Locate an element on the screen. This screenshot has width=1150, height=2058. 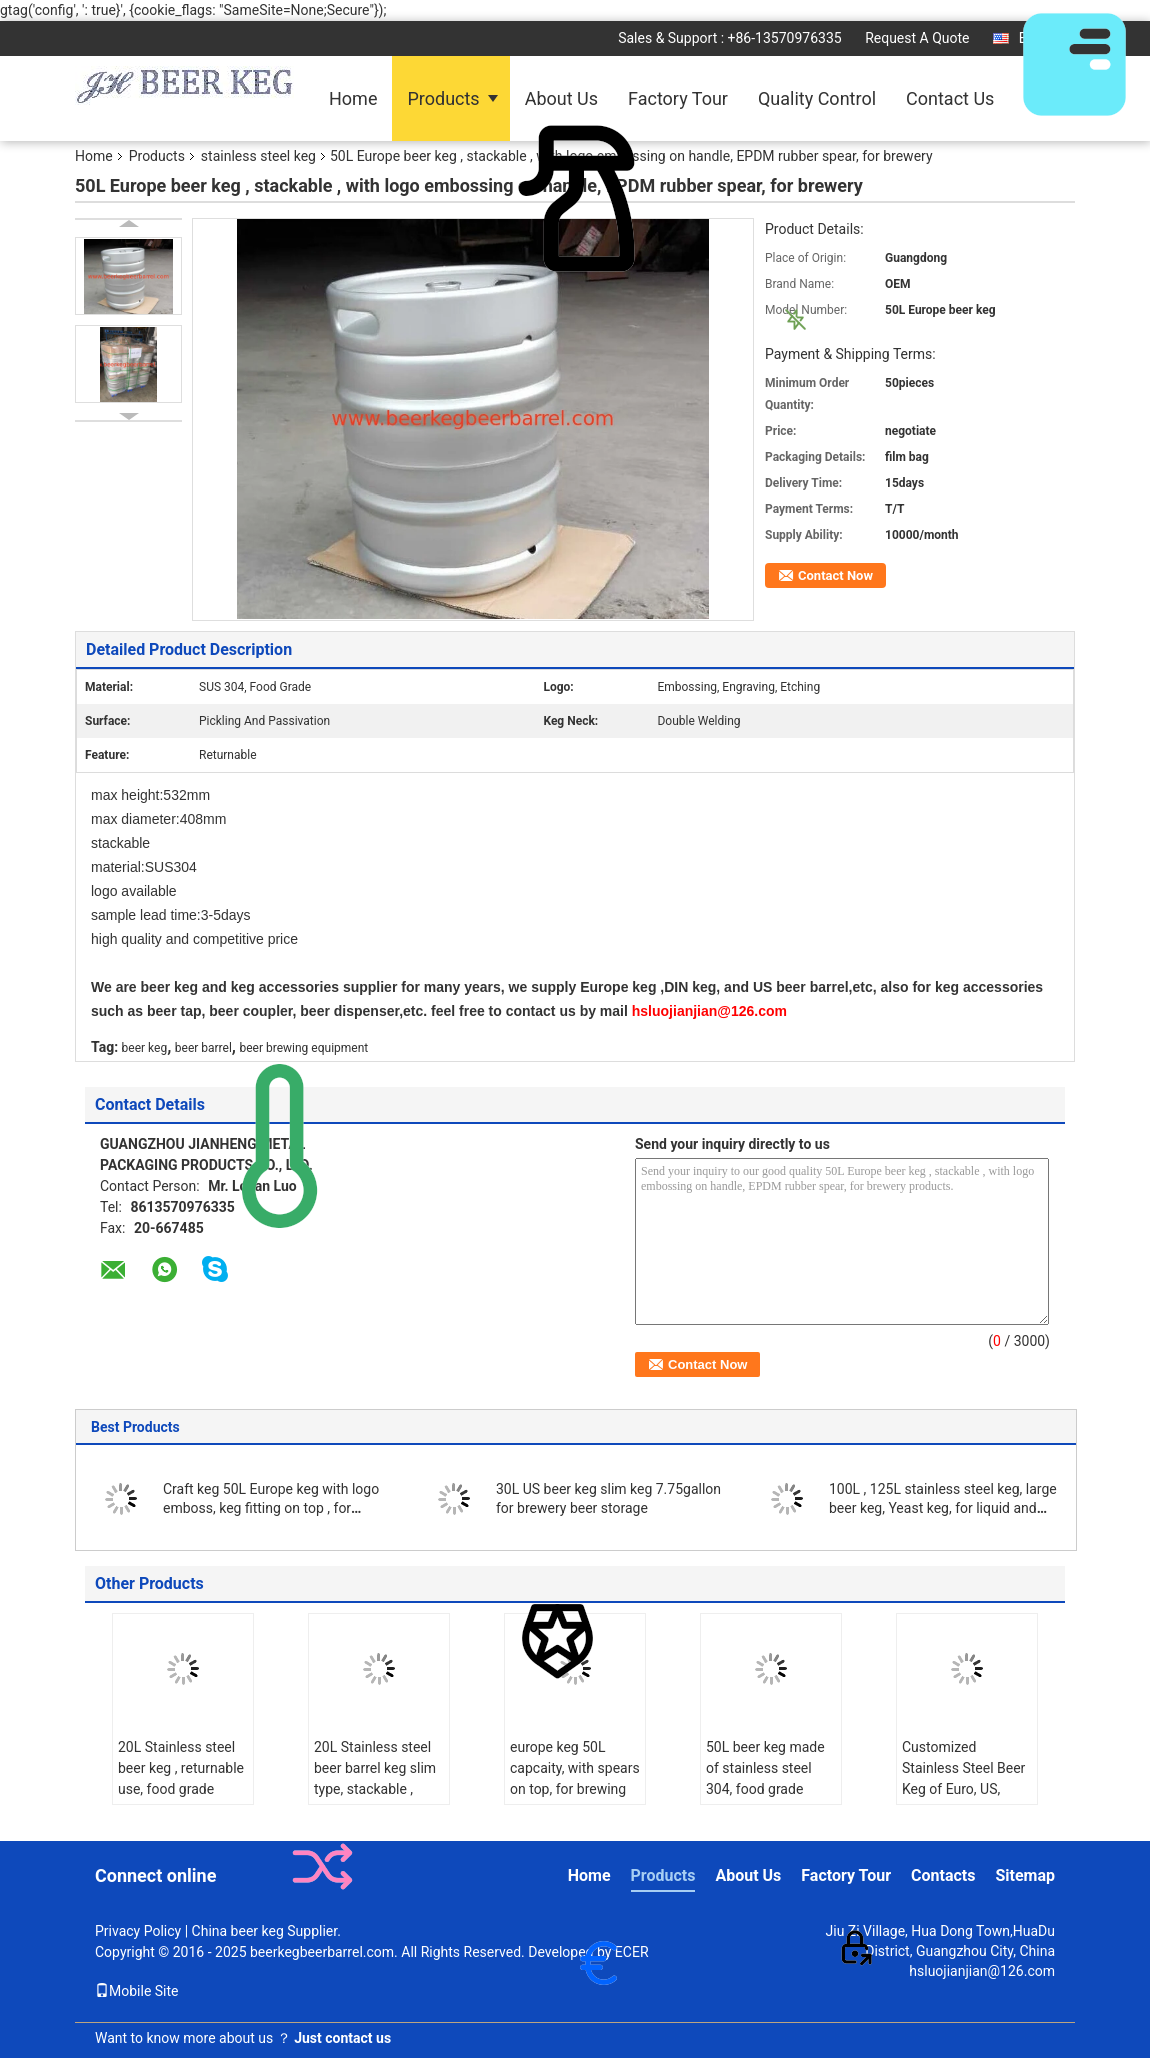
view current temperature is located at coordinates (283, 1146).